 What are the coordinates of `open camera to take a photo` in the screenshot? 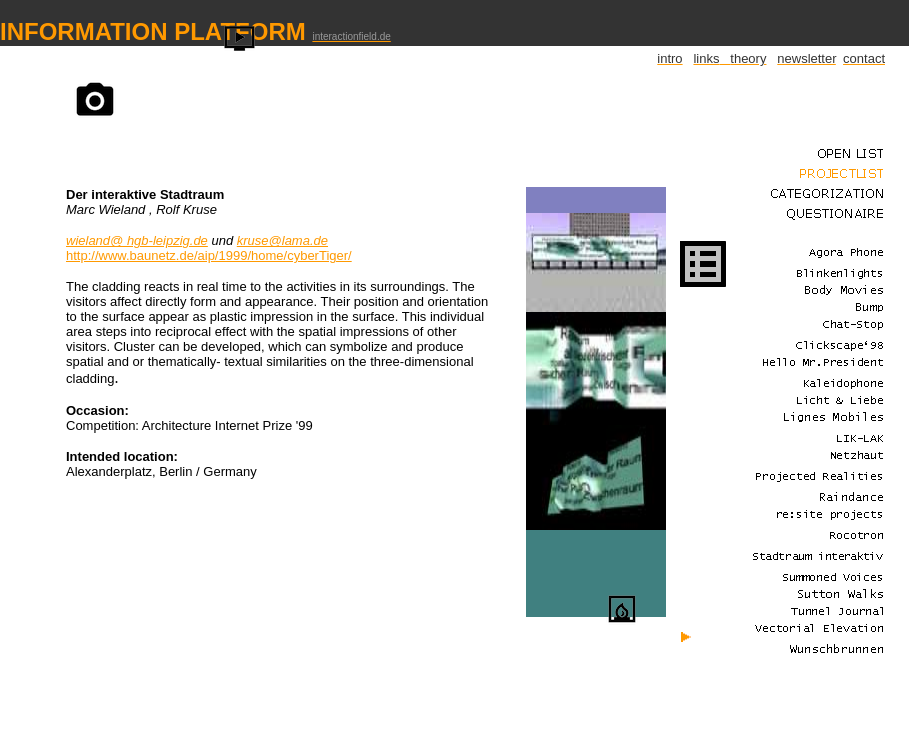 It's located at (95, 101).